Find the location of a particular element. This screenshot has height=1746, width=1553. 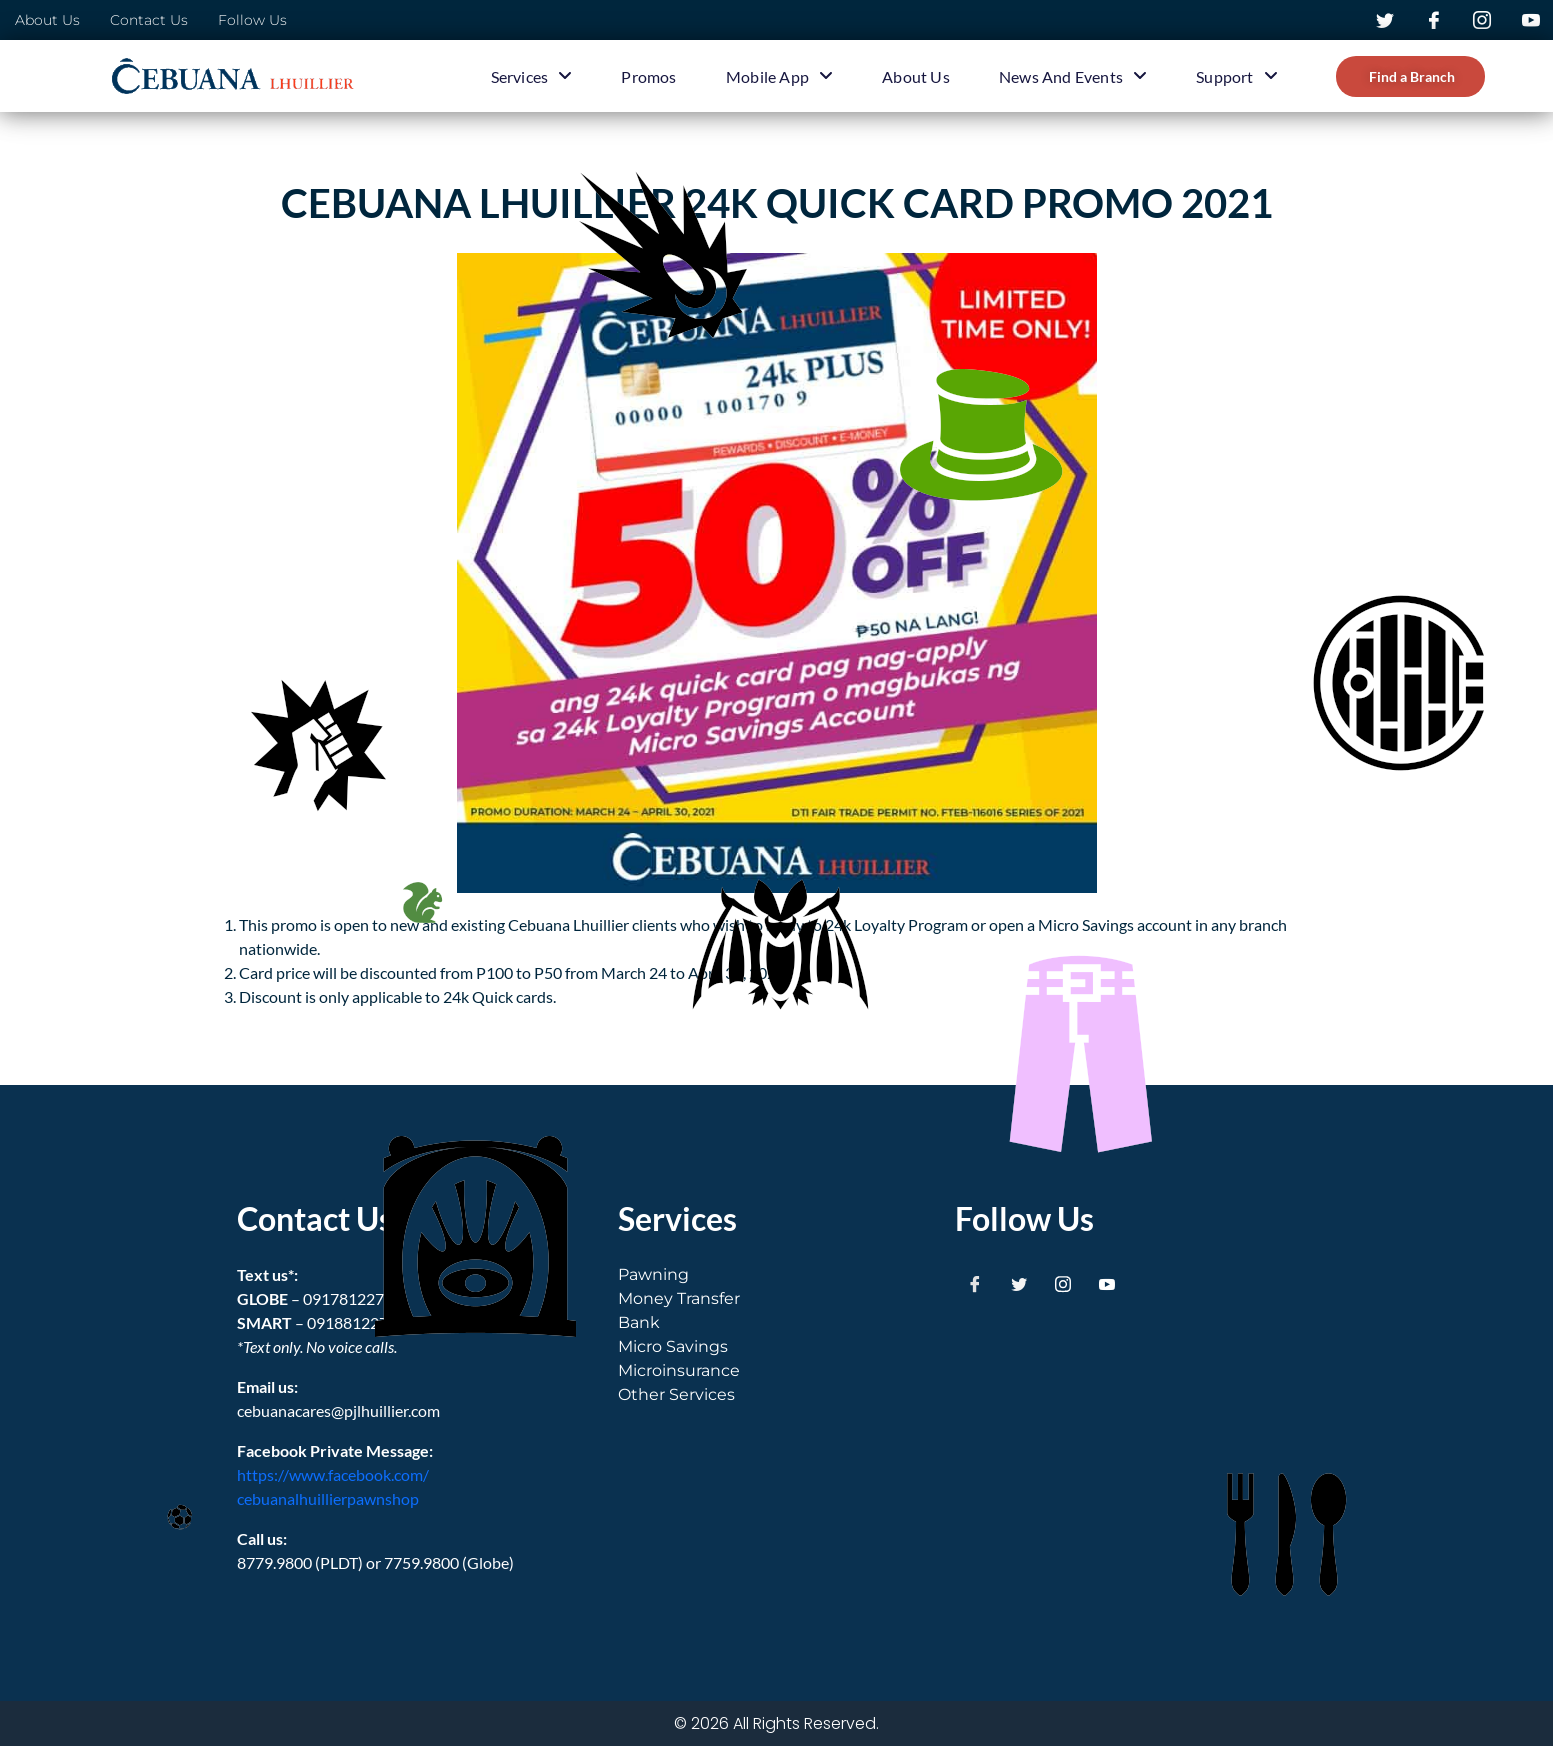

view nearby restaurants or dining options is located at coordinates (1284, 1534).